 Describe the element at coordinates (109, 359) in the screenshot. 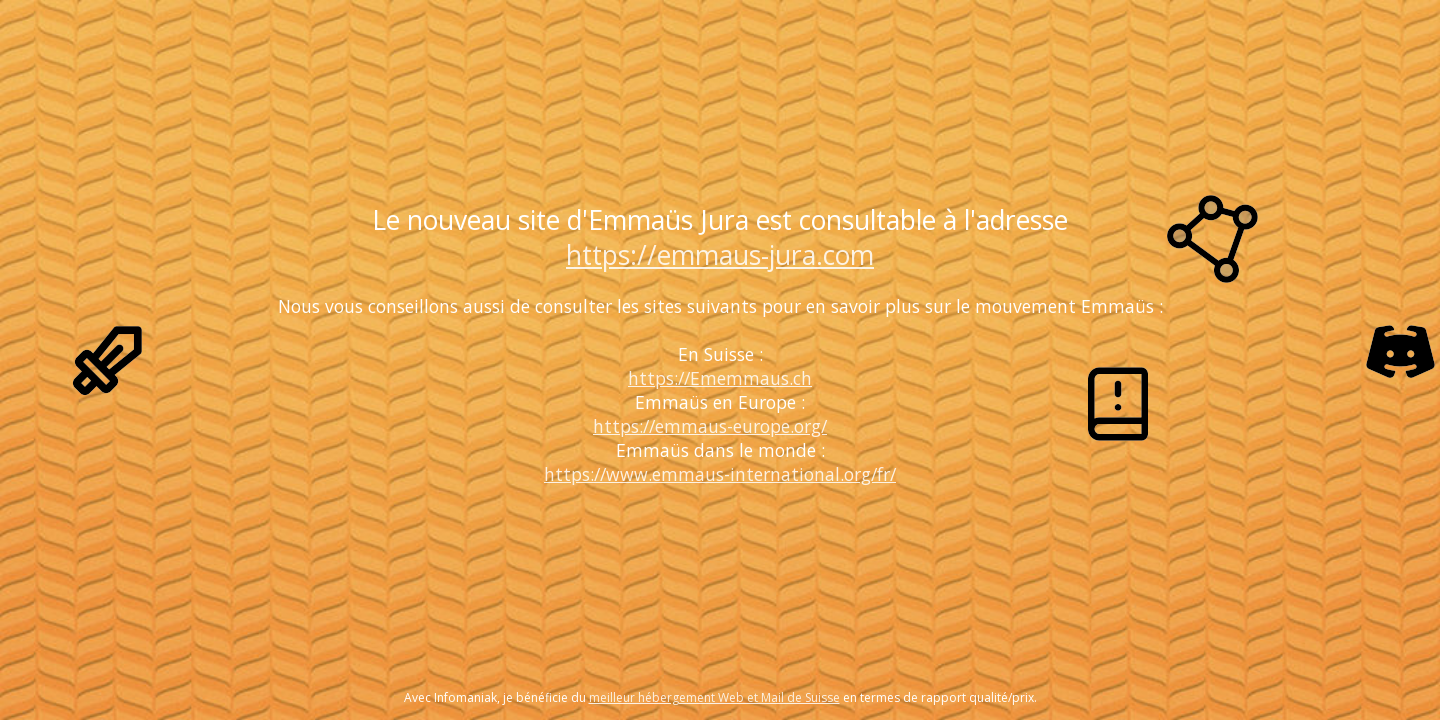

I see `access combat or battle features` at that location.